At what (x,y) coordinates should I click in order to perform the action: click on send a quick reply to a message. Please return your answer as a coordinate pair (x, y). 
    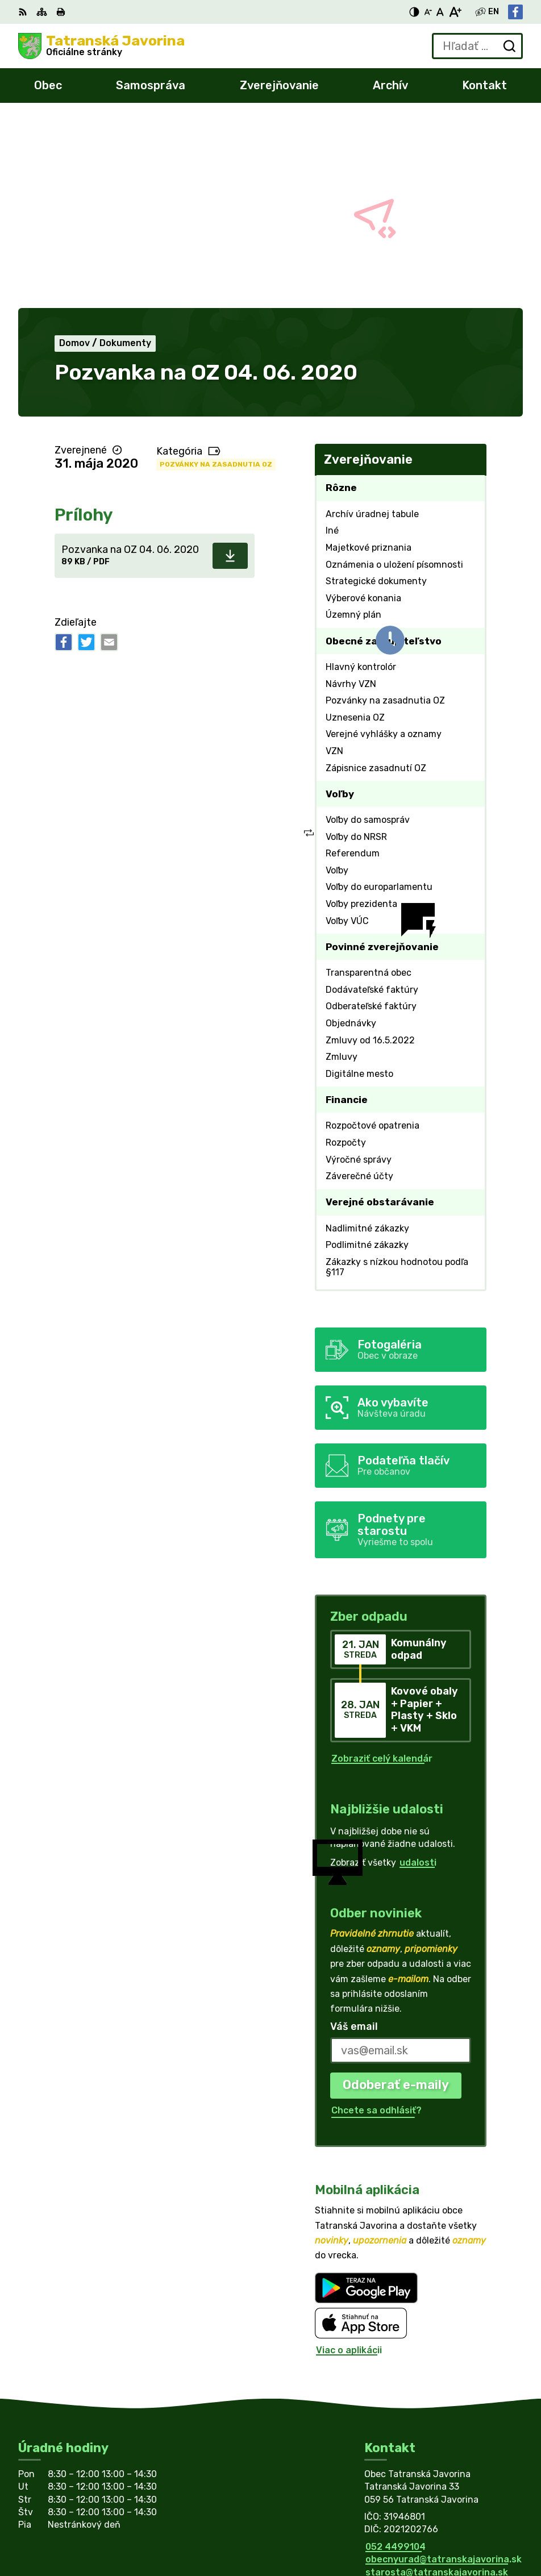
    Looking at the image, I should click on (418, 919).